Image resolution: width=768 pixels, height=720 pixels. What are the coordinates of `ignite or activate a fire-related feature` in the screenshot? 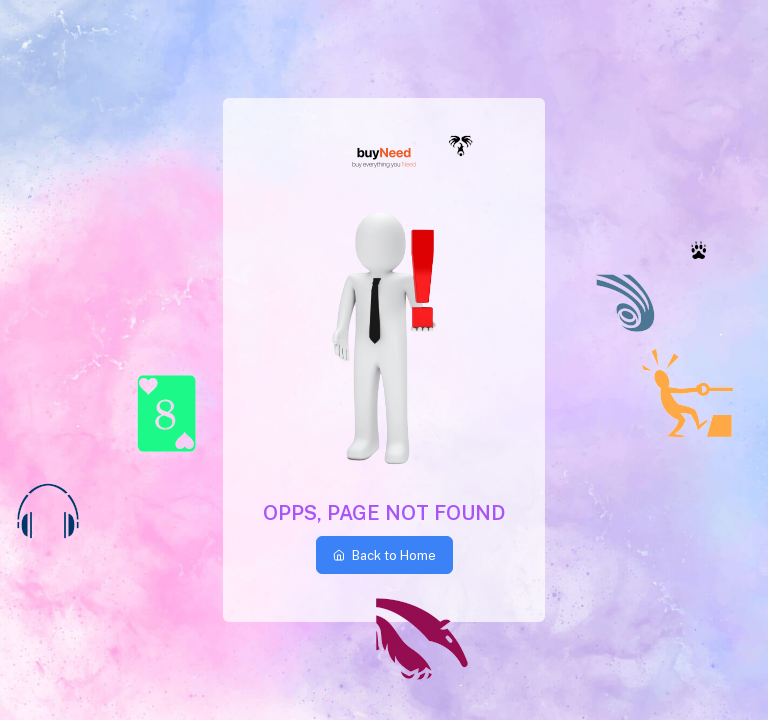 It's located at (460, 144).